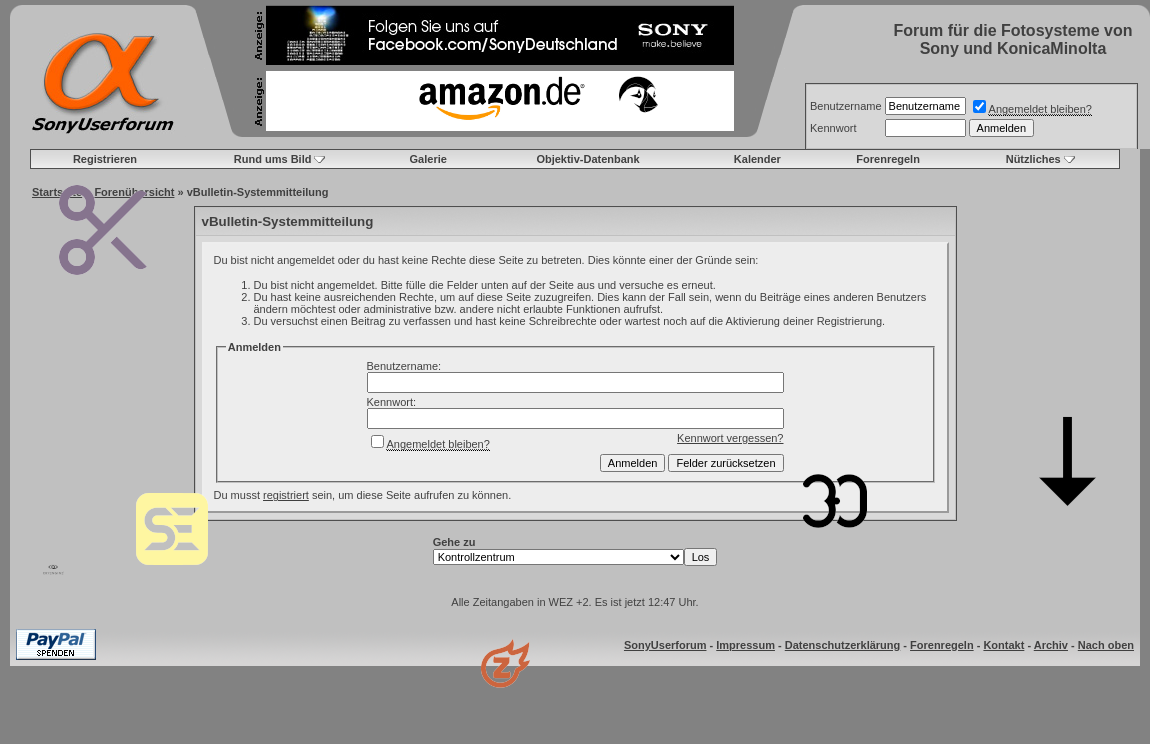 The height and width of the screenshot is (744, 1150). I want to click on cut selected content, so click(104, 230).